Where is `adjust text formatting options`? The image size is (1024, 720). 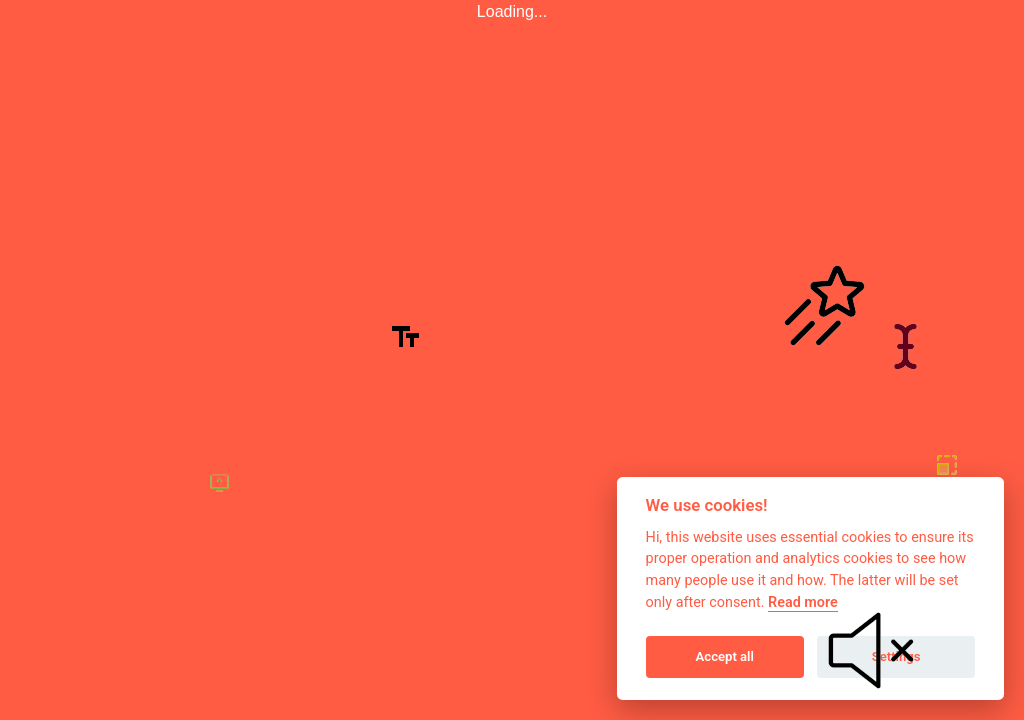 adjust text formatting options is located at coordinates (405, 337).